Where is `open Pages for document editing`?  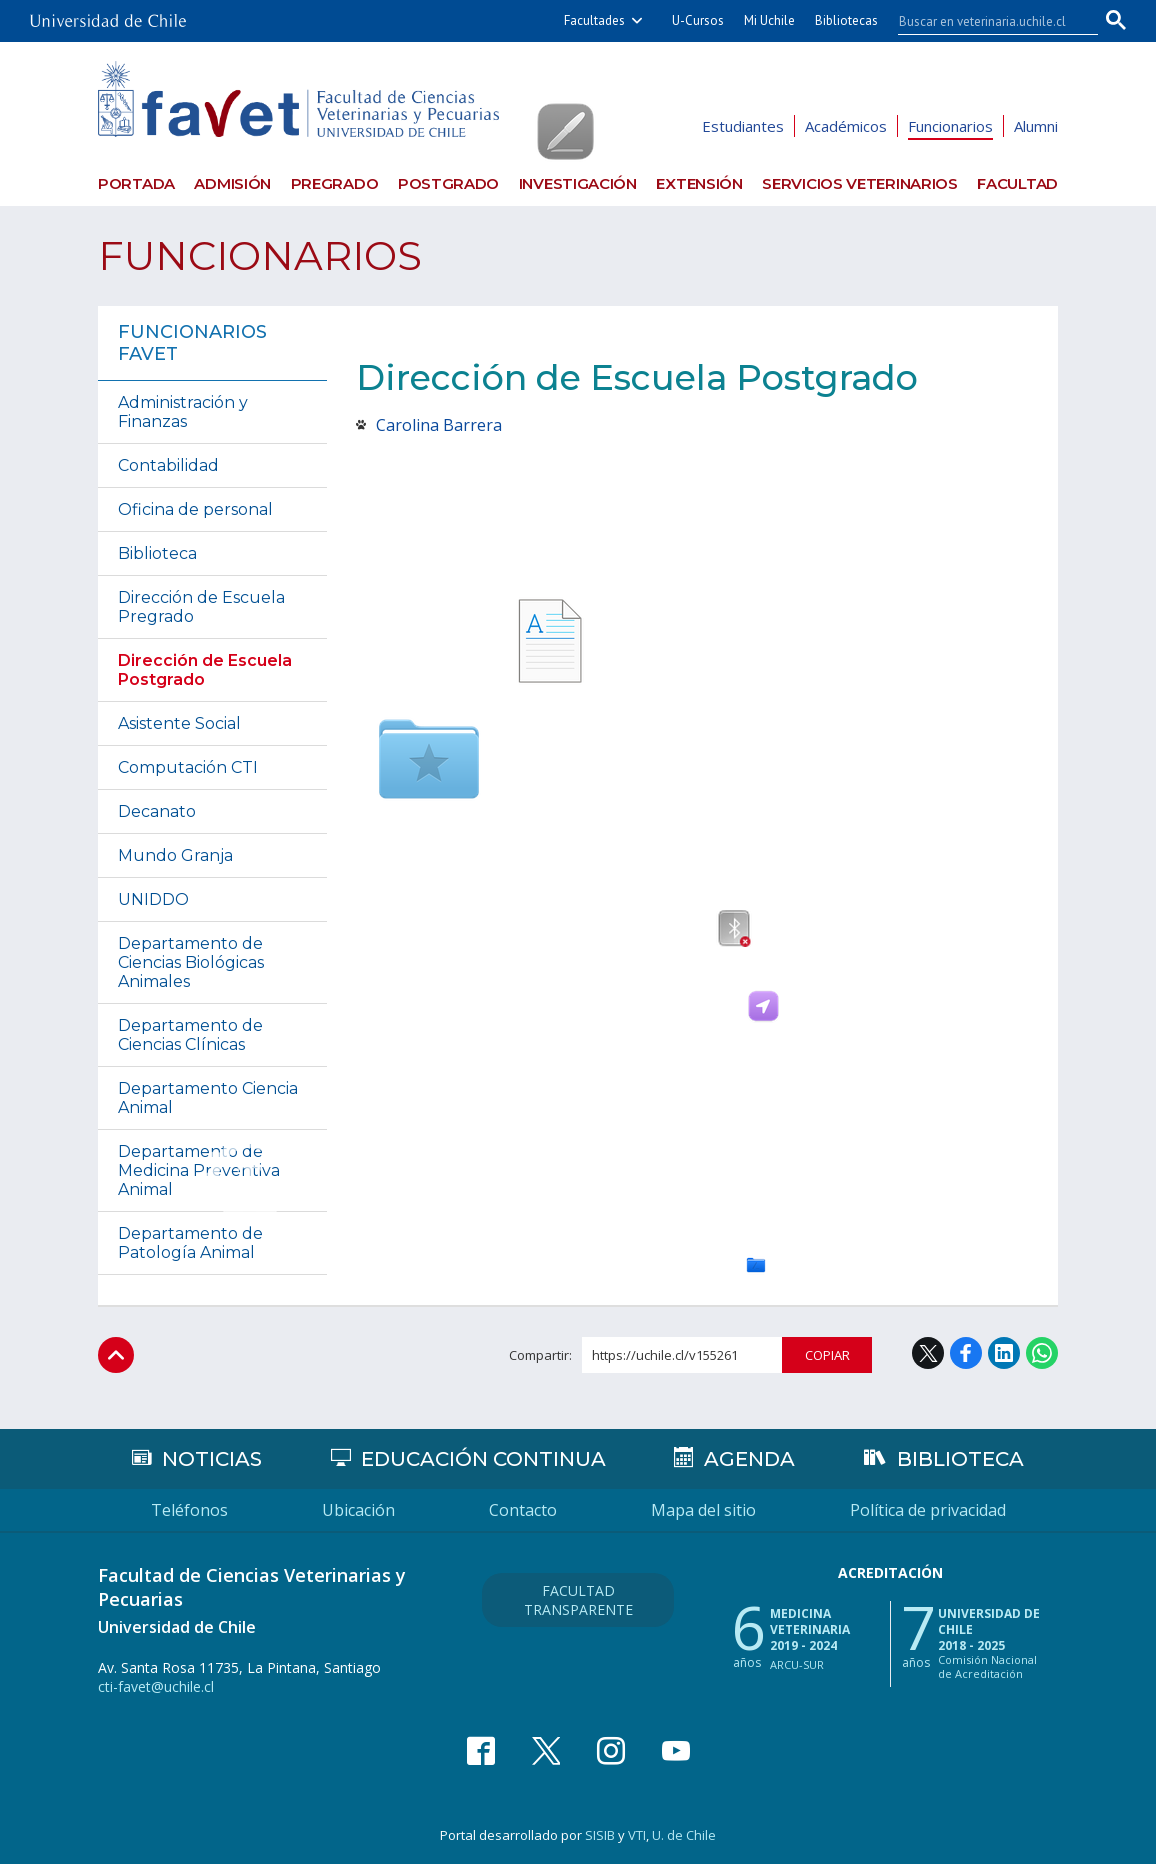
open Pages for document editing is located at coordinates (565, 131).